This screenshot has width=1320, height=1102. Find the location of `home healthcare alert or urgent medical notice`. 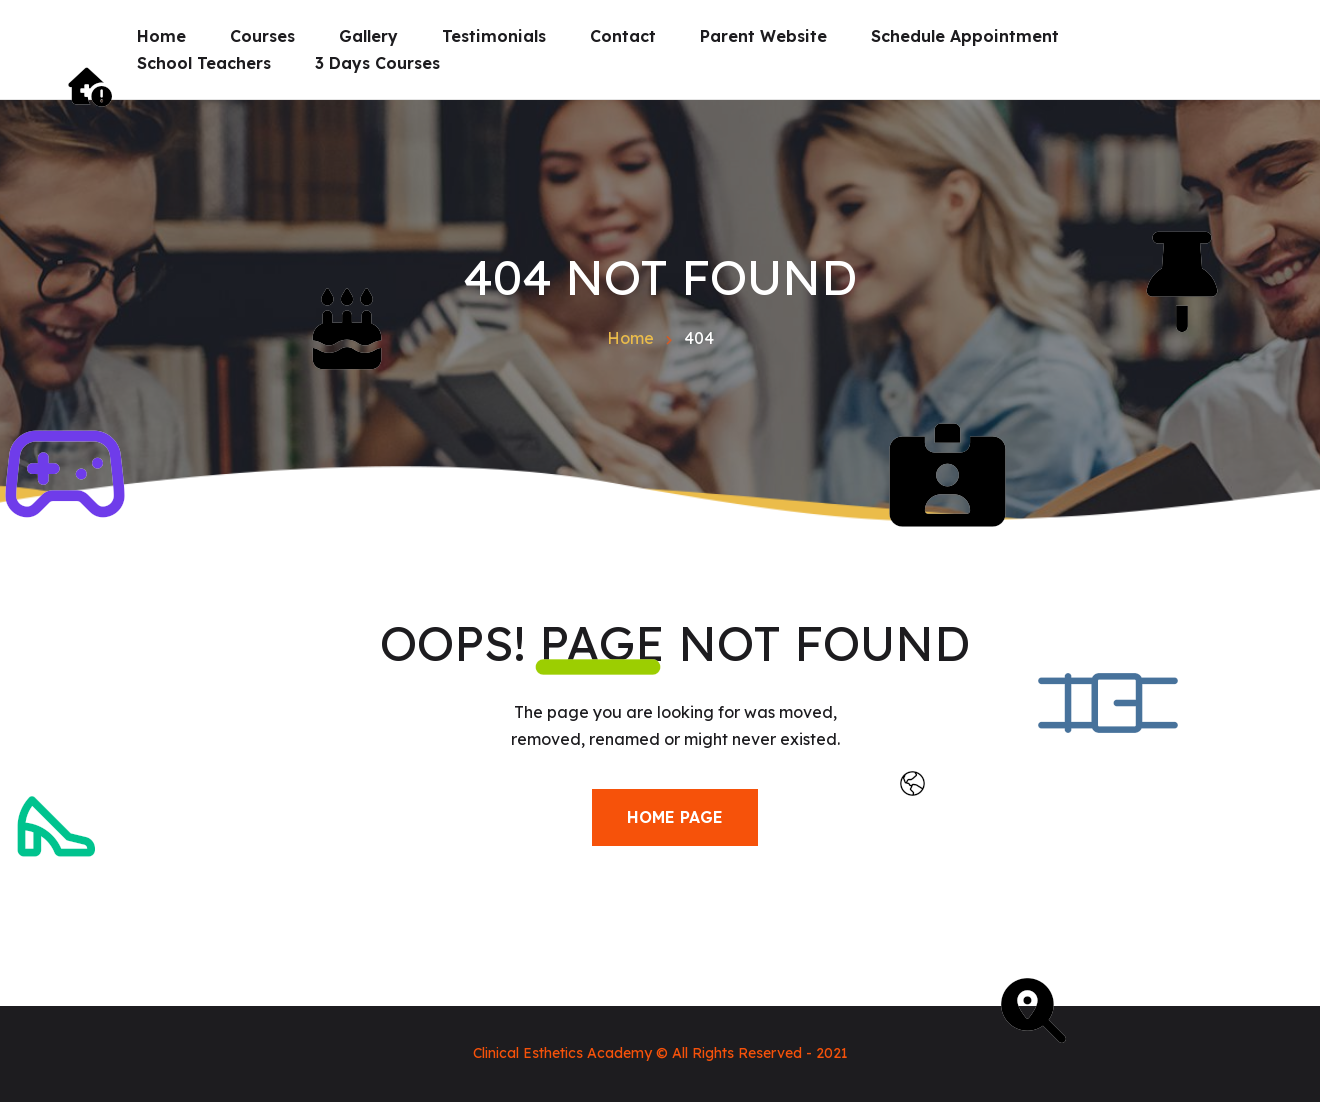

home healthcare alert or urgent medical notice is located at coordinates (89, 86).